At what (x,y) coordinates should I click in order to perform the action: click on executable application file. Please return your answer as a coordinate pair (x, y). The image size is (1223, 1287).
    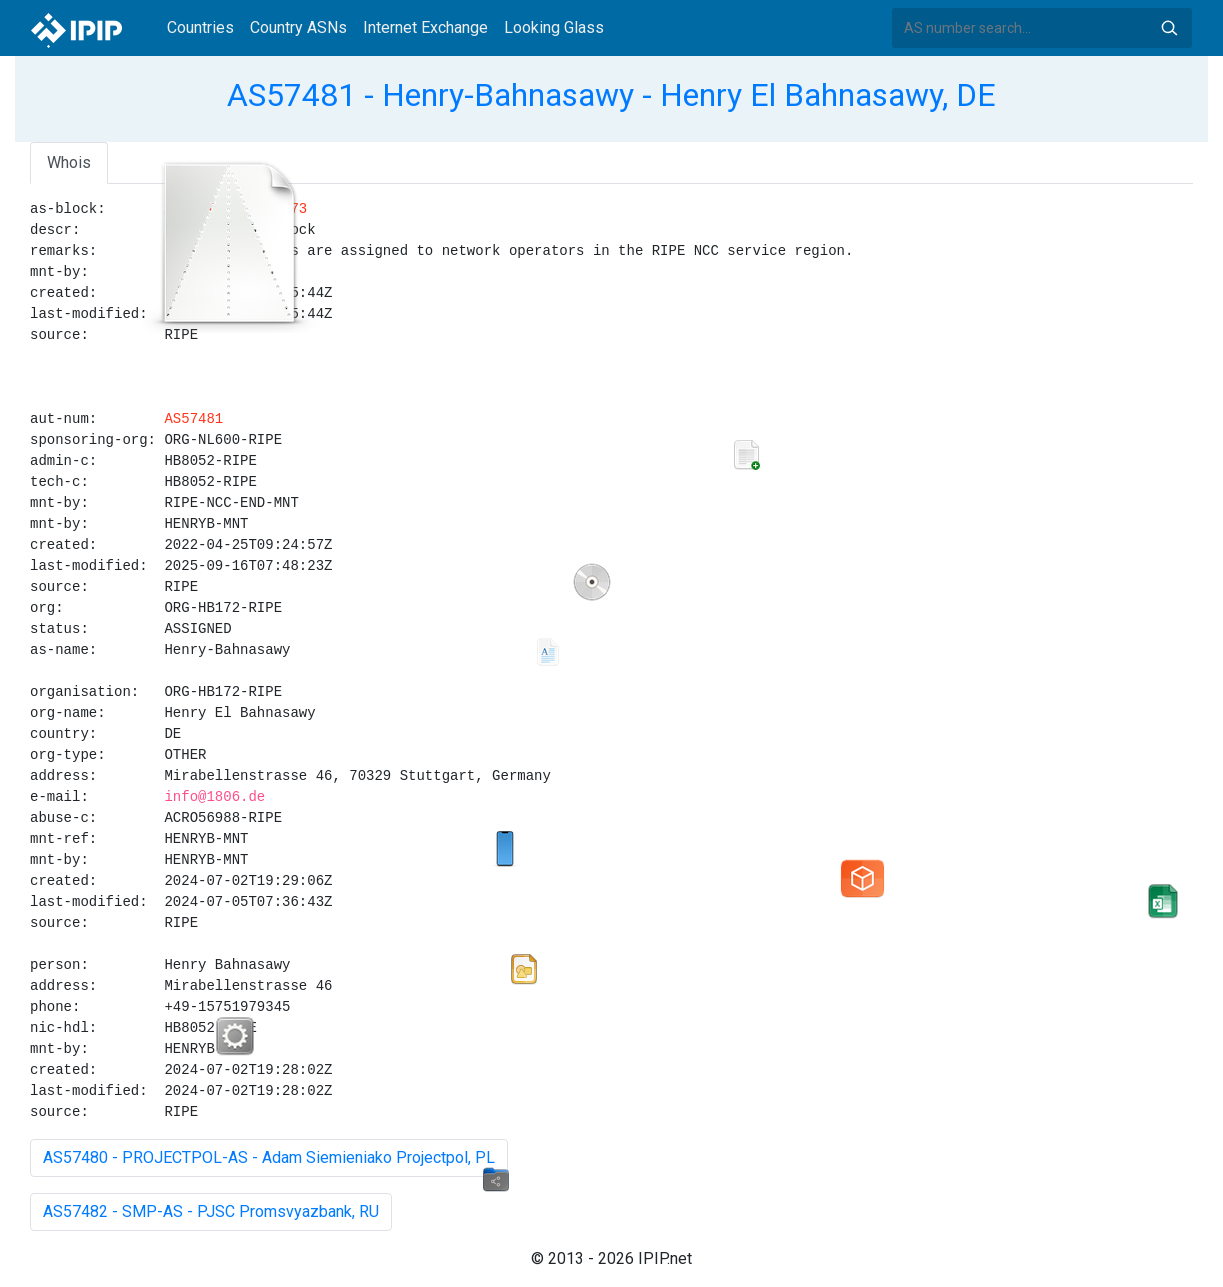
    Looking at the image, I should click on (235, 1036).